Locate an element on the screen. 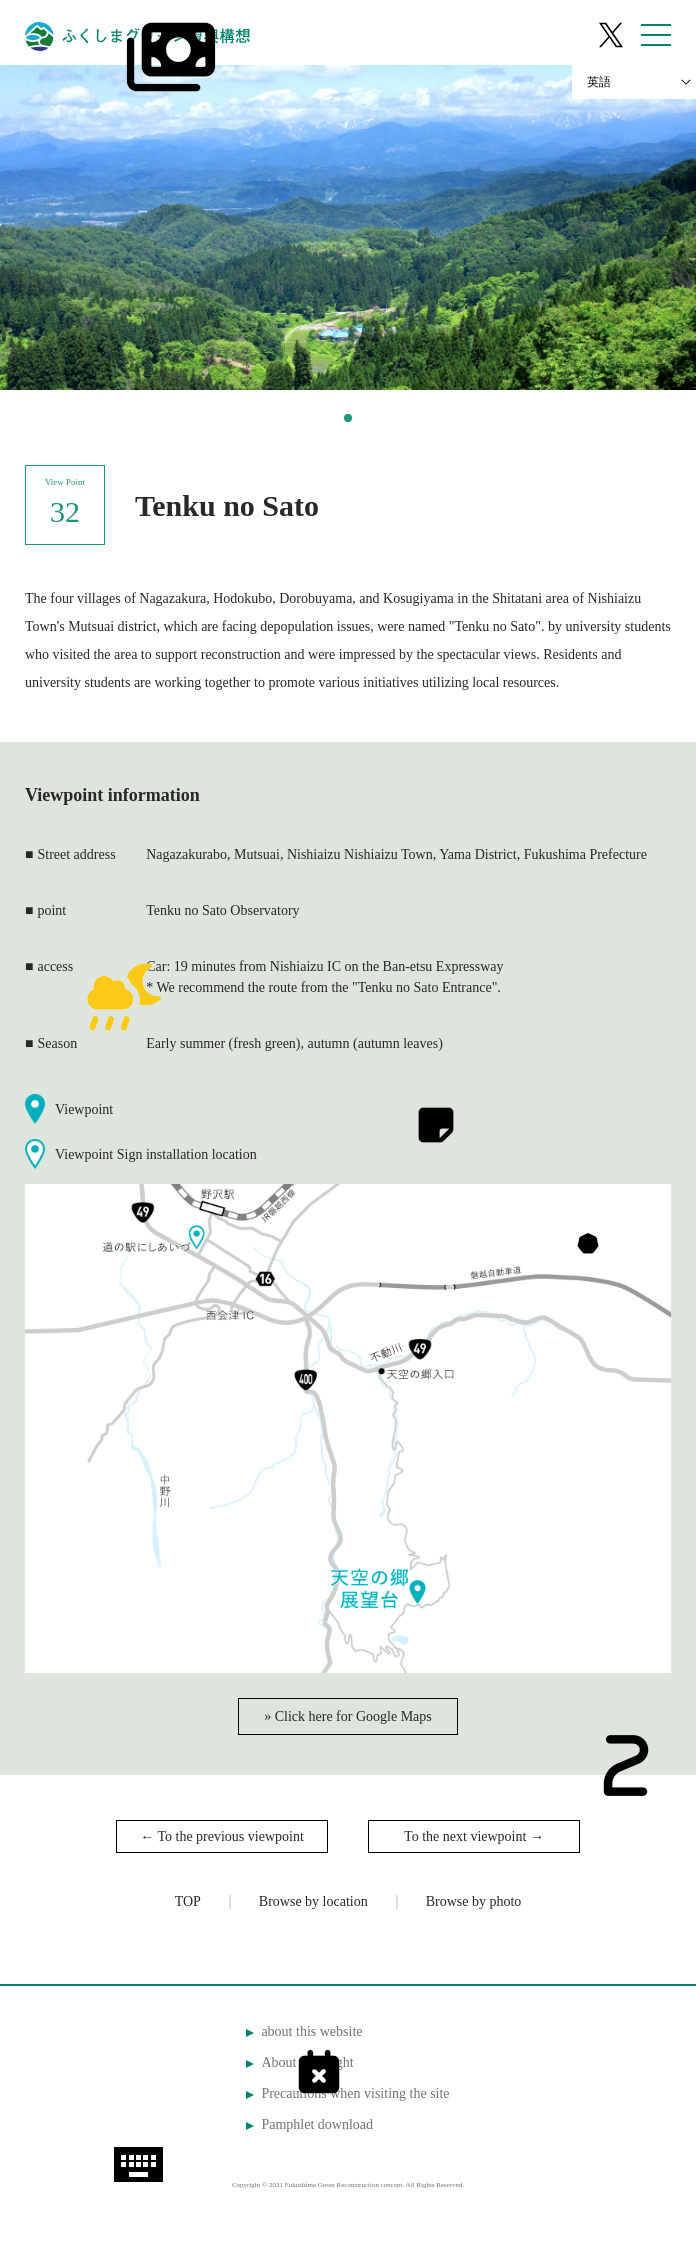 Image resolution: width=696 pixels, height=2241 pixels. cancel or delete a scheduled event is located at coordinates (319, 2073).